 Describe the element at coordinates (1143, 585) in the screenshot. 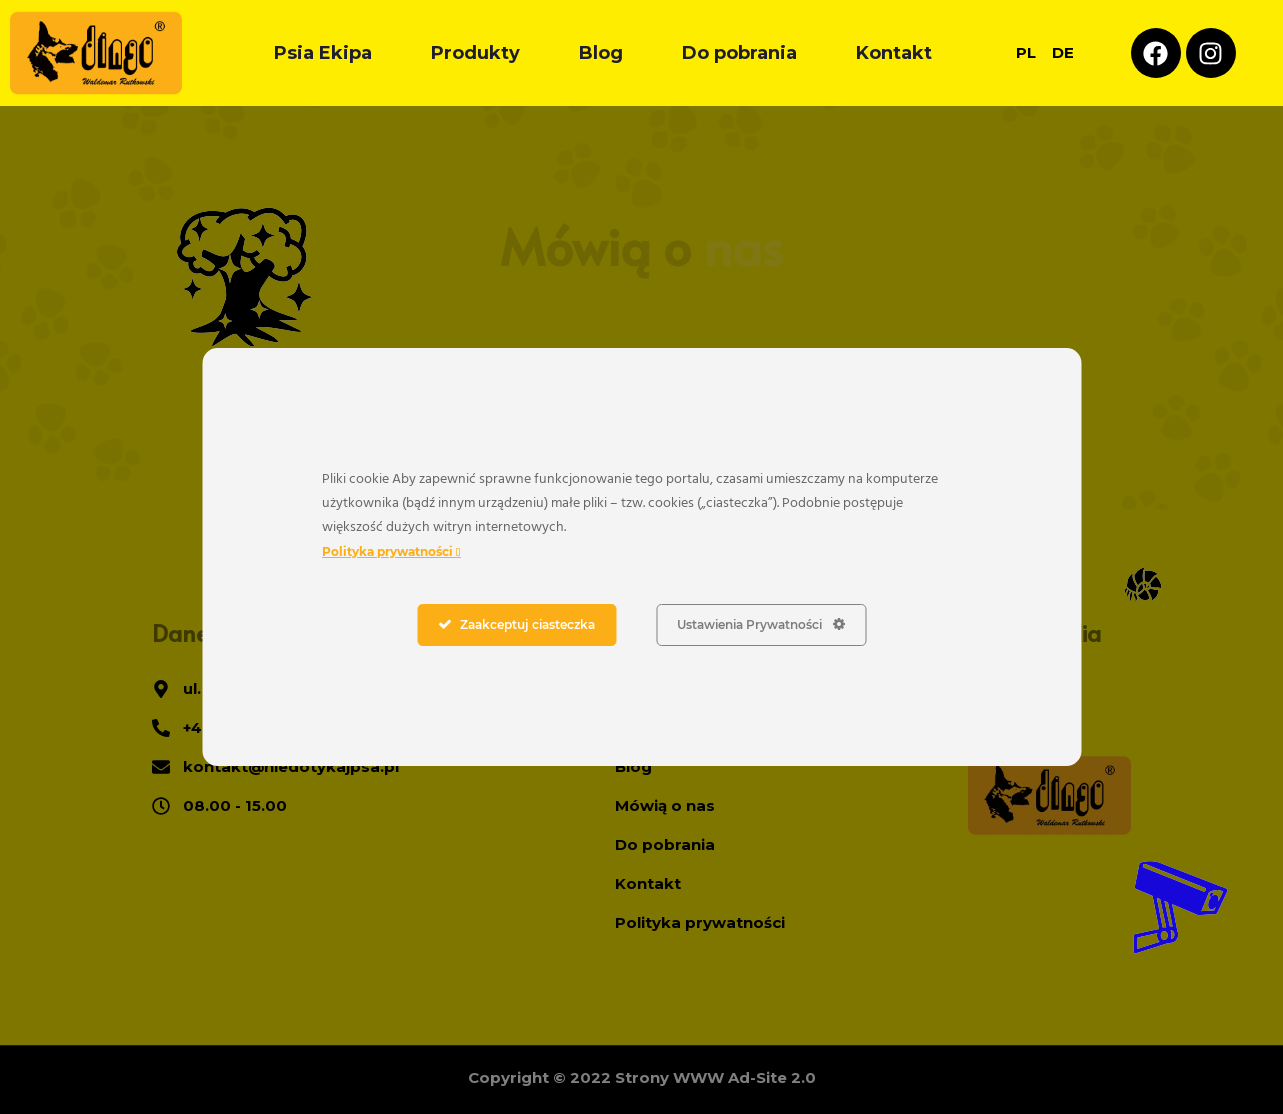

I see `nautilus shell icon for marine or ocean-themed content` at that location.